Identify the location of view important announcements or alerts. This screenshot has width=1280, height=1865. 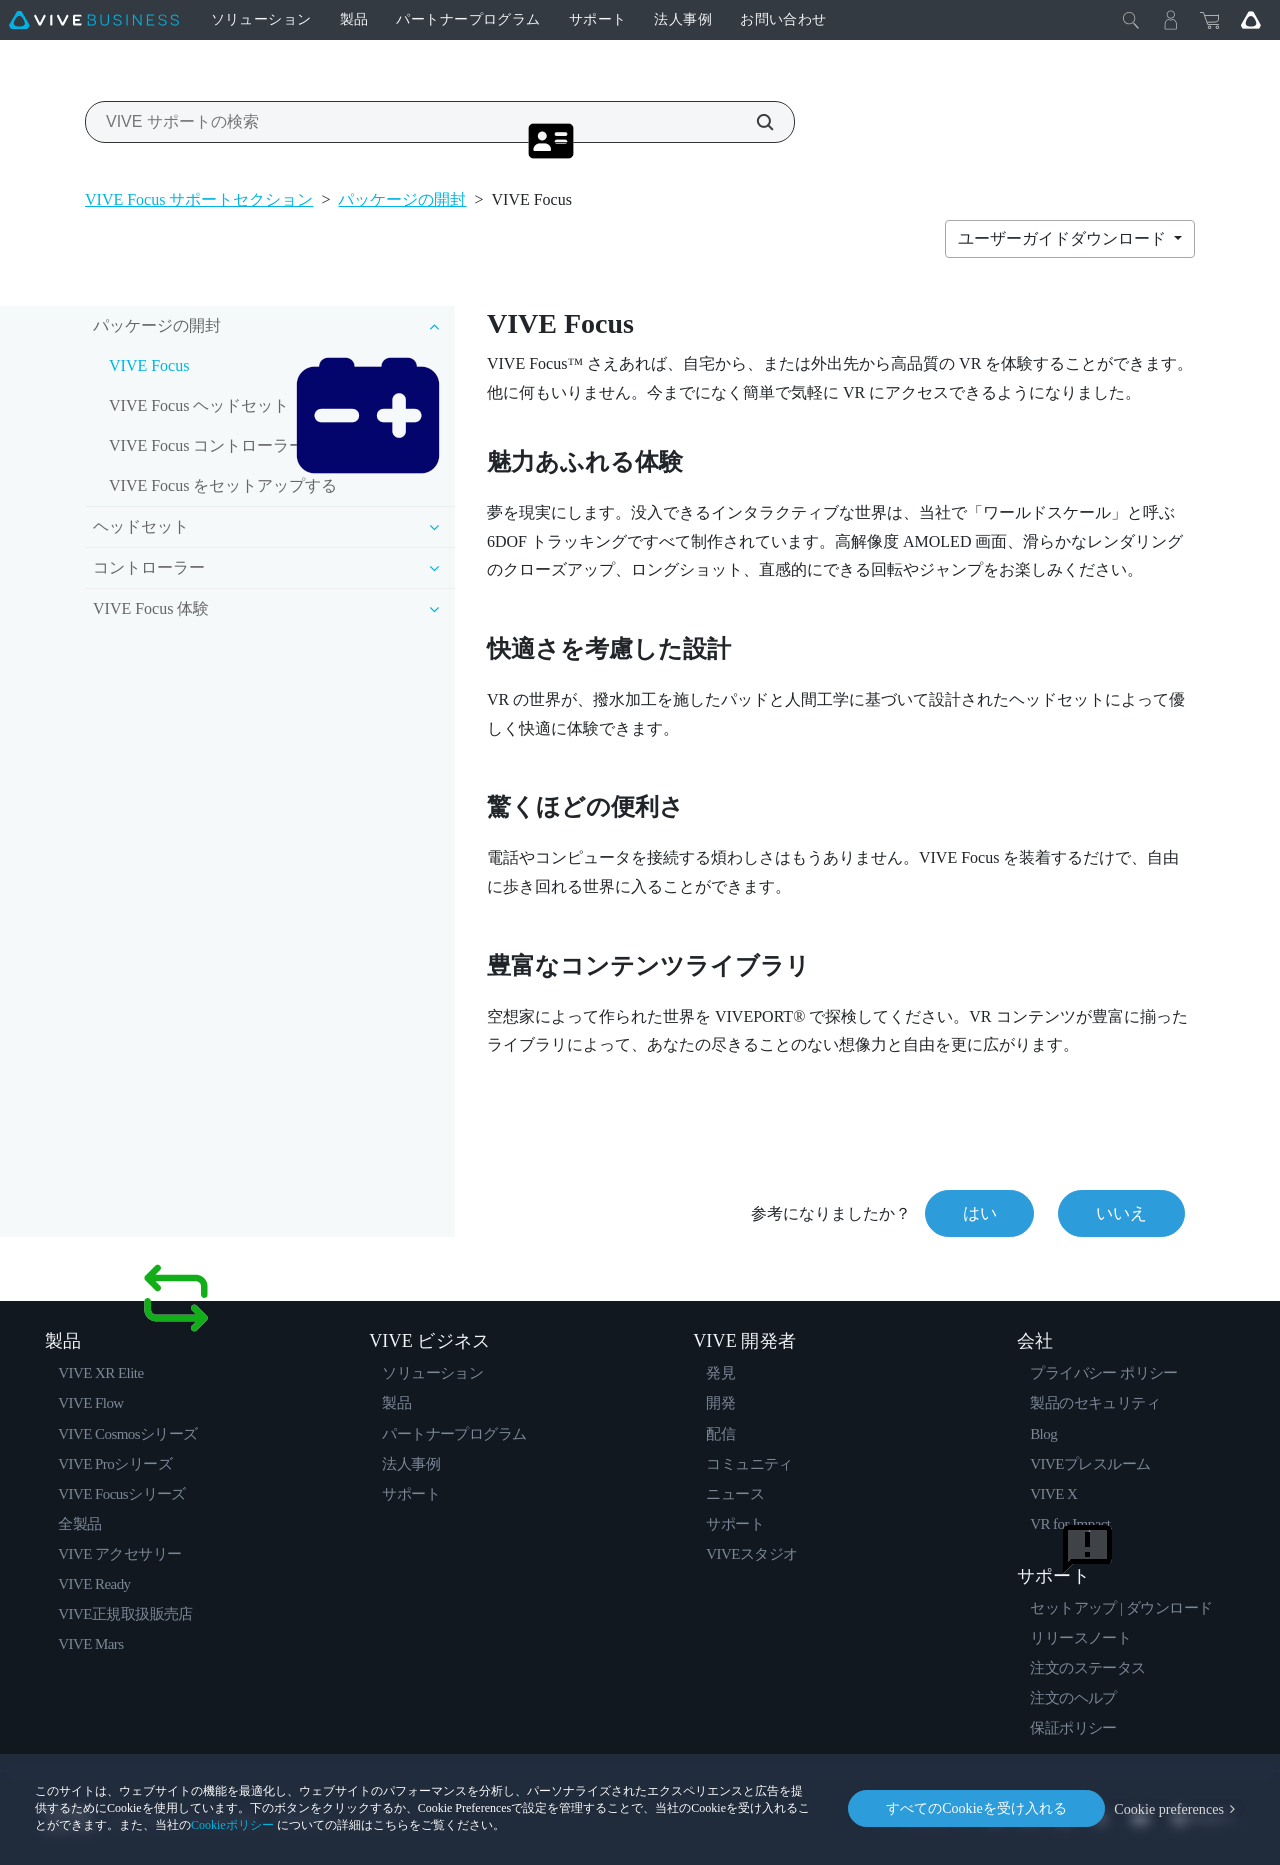
(1087, 1549).